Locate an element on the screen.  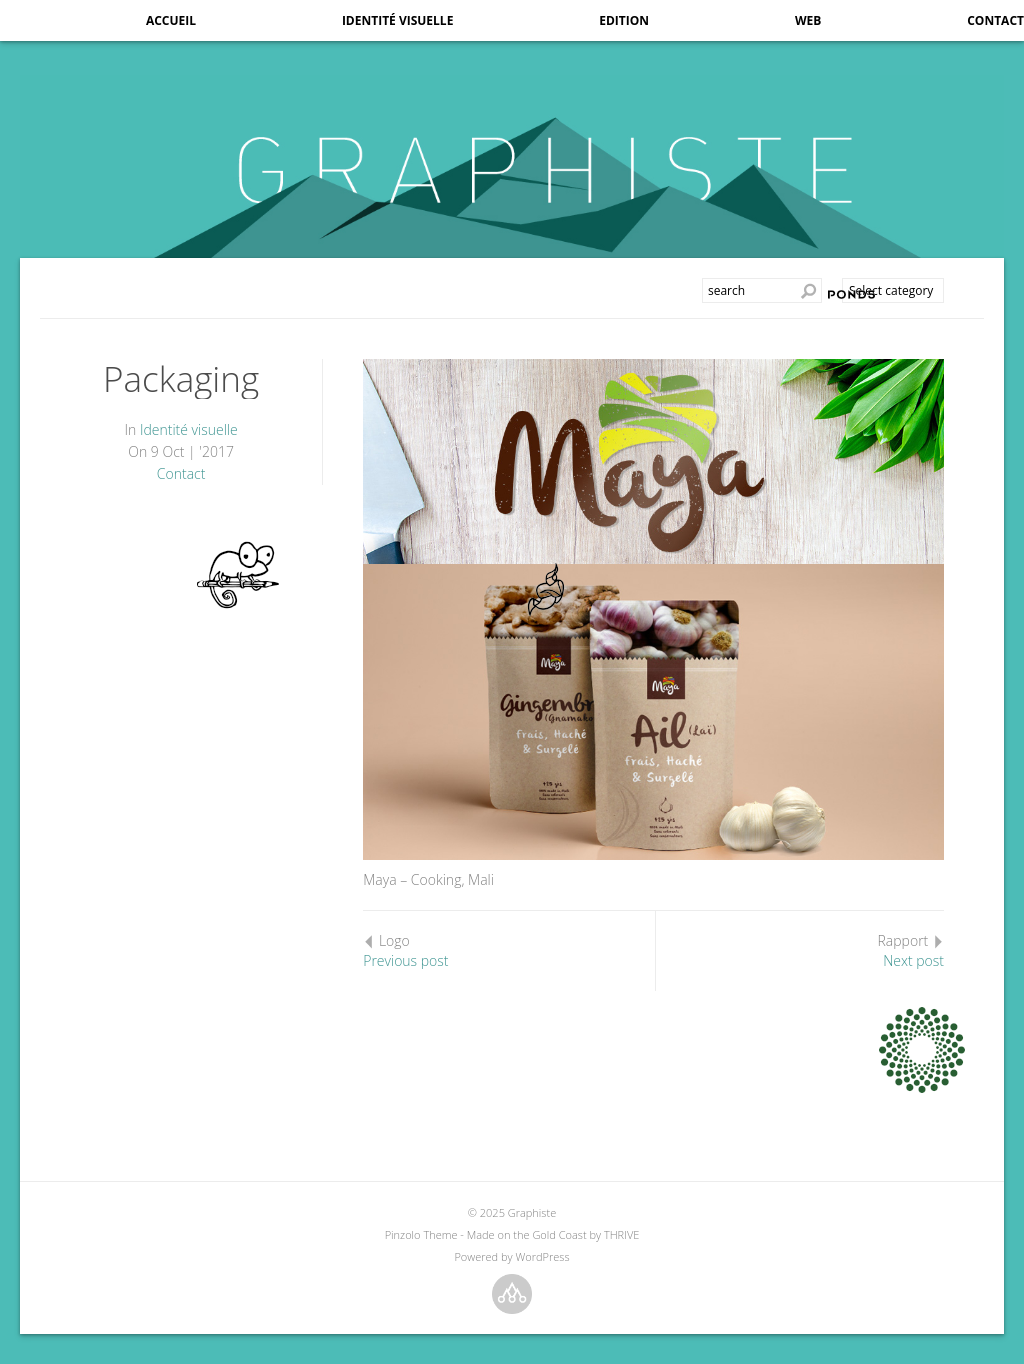
visit pond5 stock media marketplace is located at coordinates (851, 294).